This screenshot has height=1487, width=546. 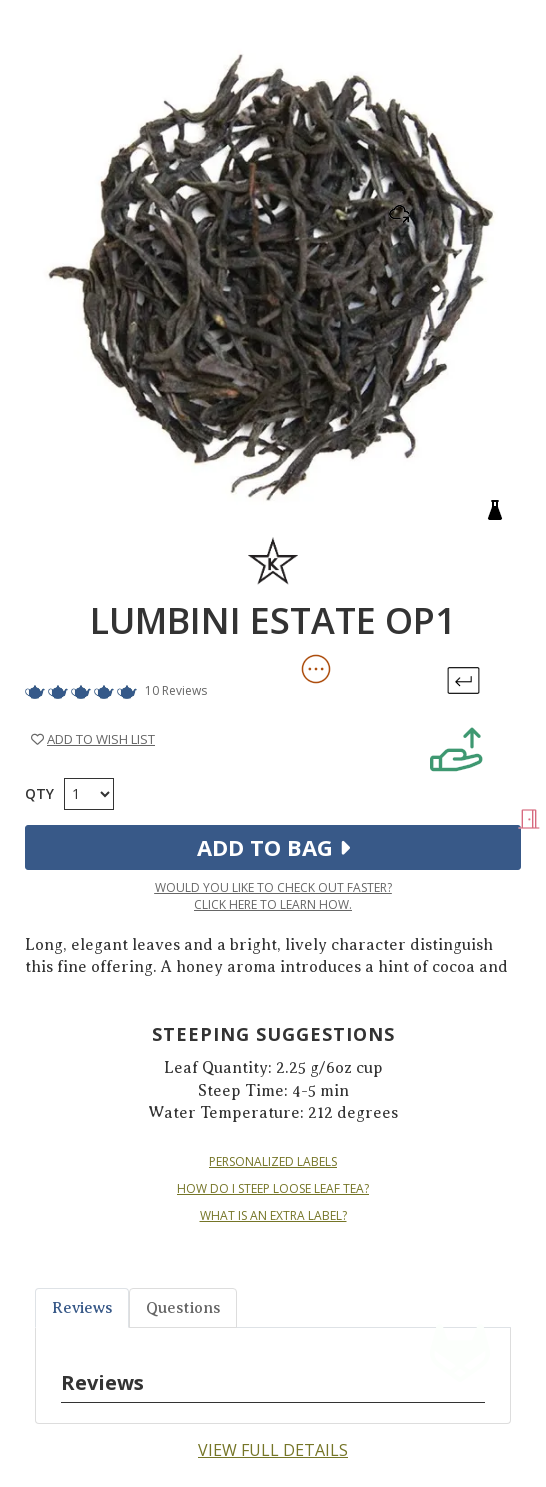 I want to click on share a file to the cloud, so click(x=399, y=212).